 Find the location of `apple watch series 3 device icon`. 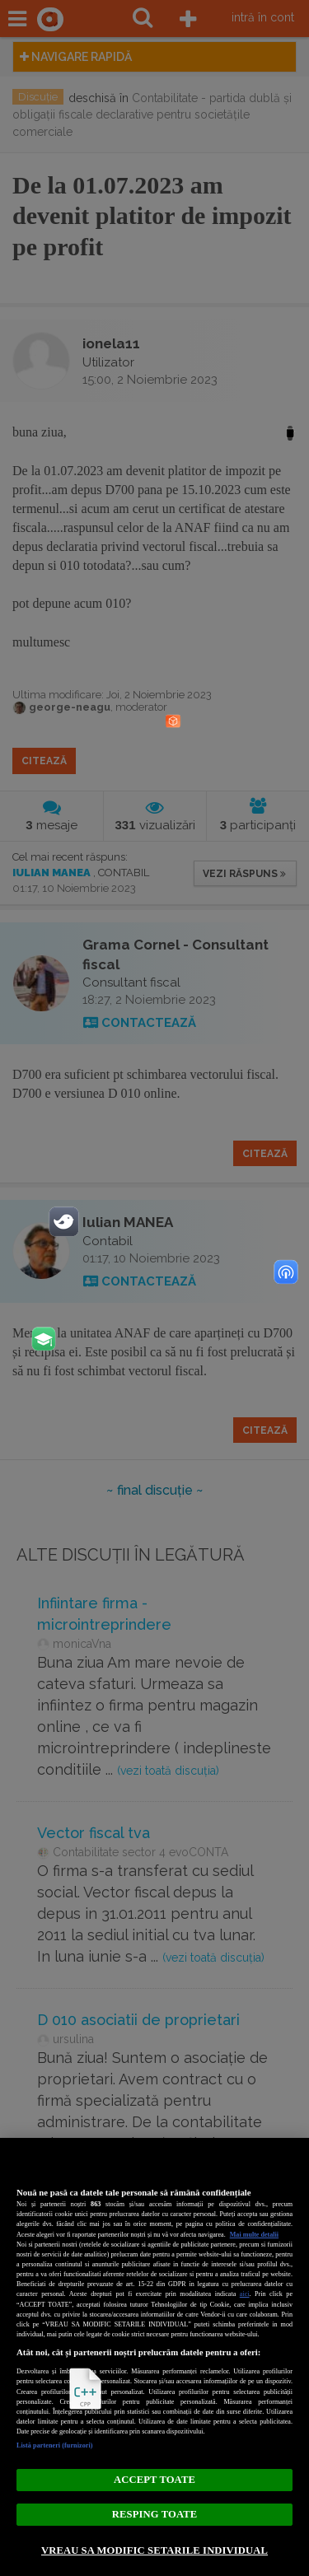

apple watch series 3 device icon is located at coordinates (290, 433).